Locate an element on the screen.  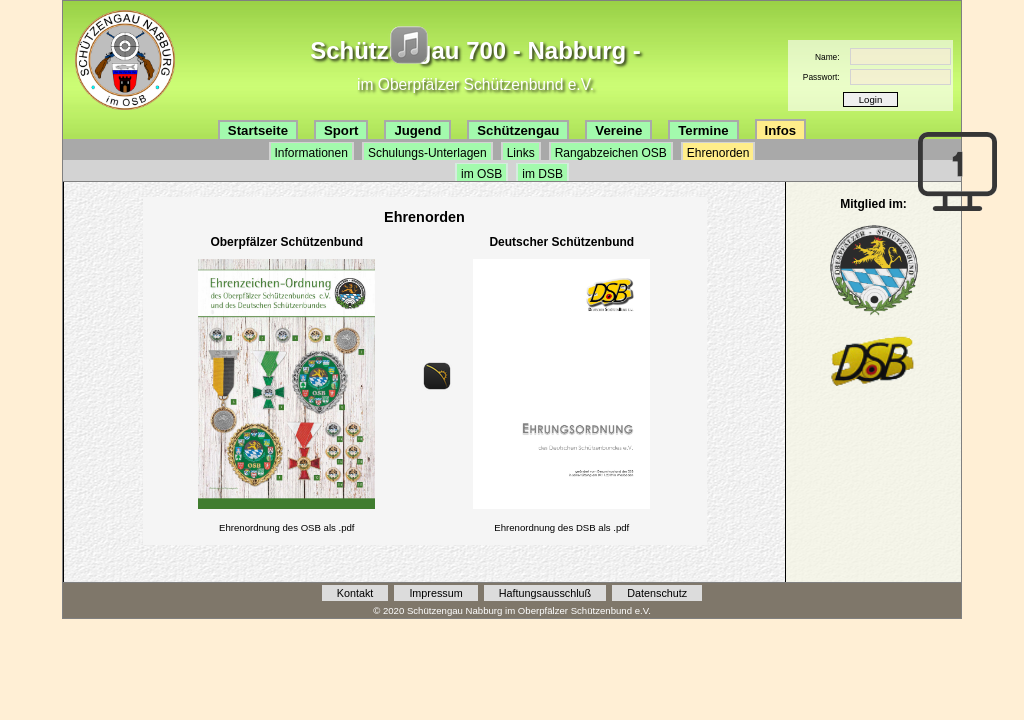
launch the starbound game is located at coordinates (437, 376).